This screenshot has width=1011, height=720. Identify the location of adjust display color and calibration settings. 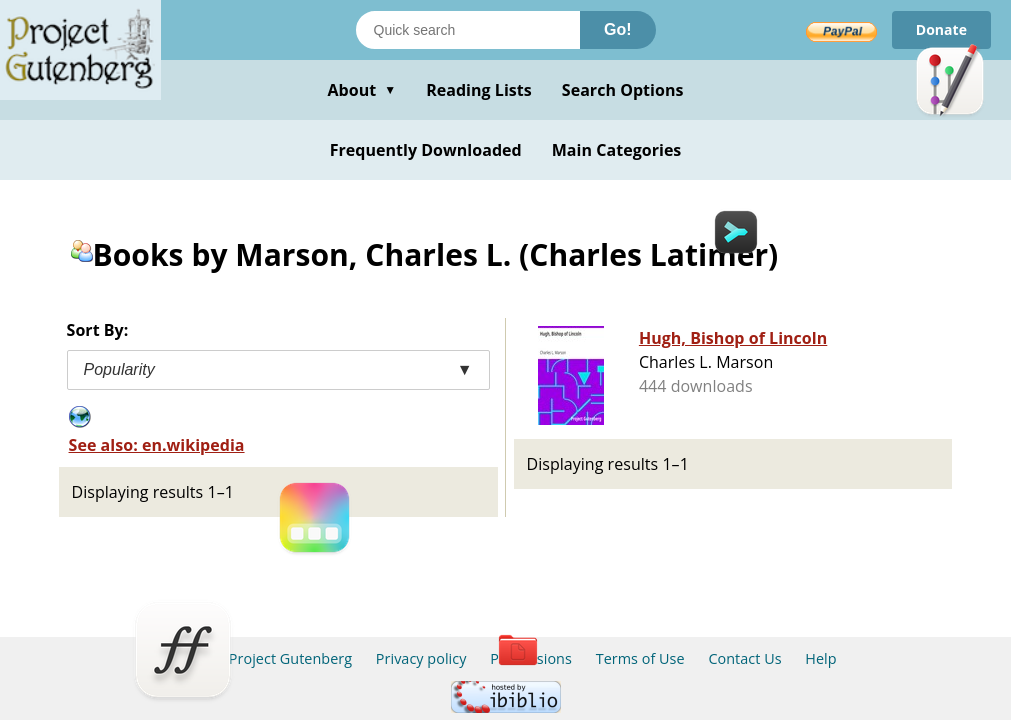
(314, 517).